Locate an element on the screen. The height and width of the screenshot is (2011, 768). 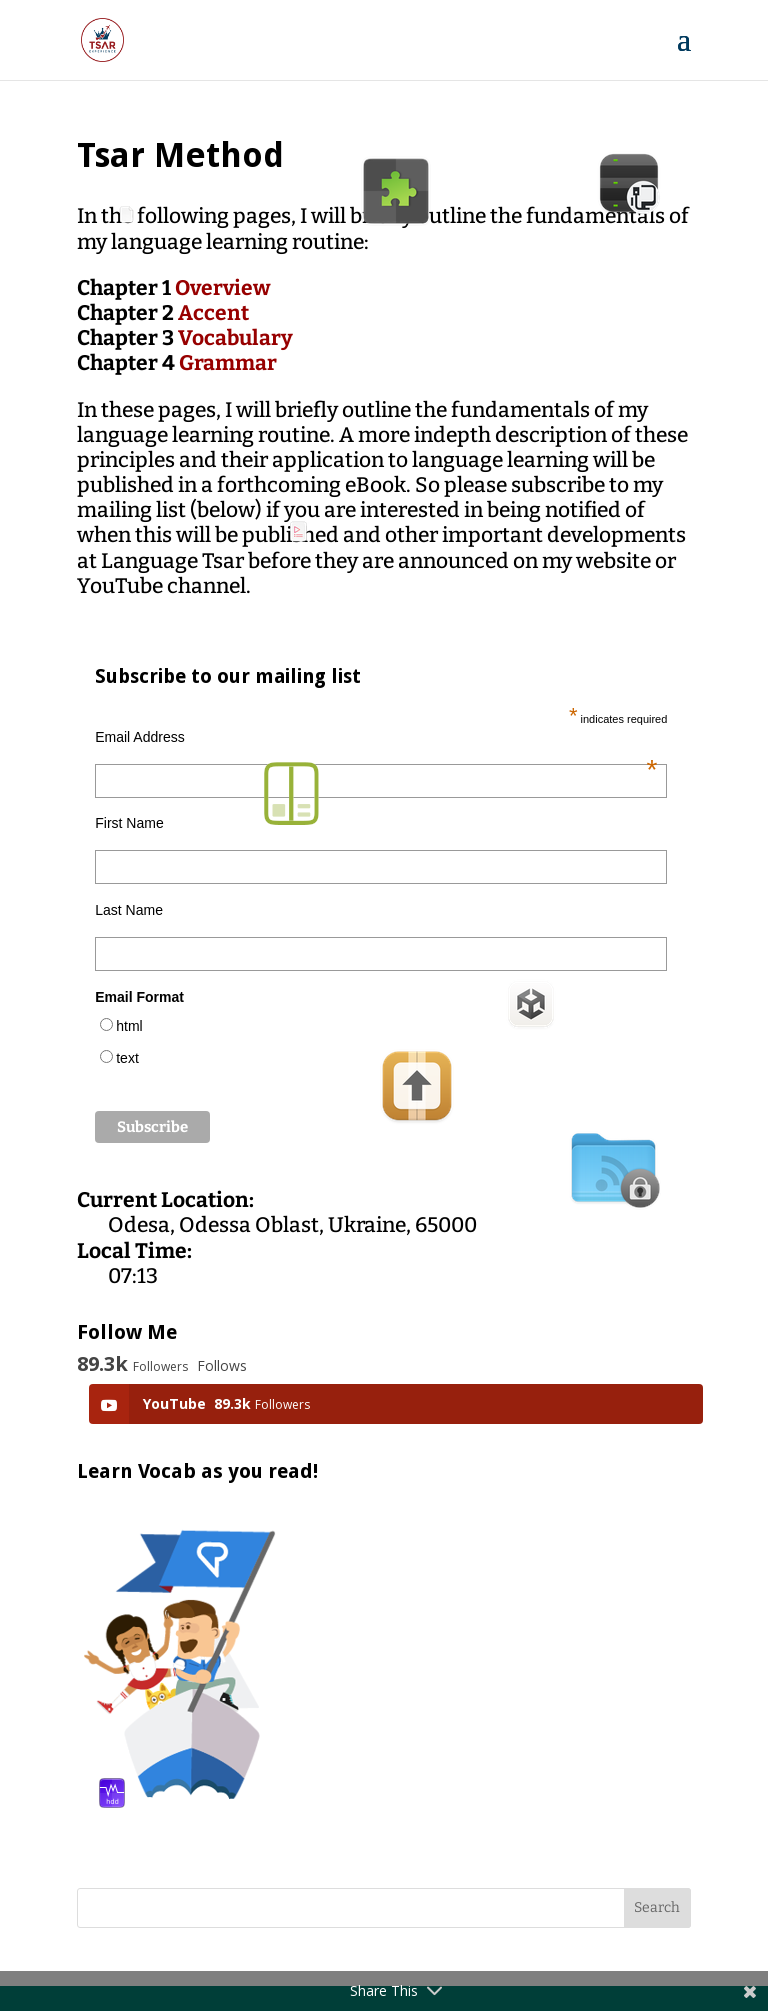
system update package ready to install is located at coordinates (417, 1087).